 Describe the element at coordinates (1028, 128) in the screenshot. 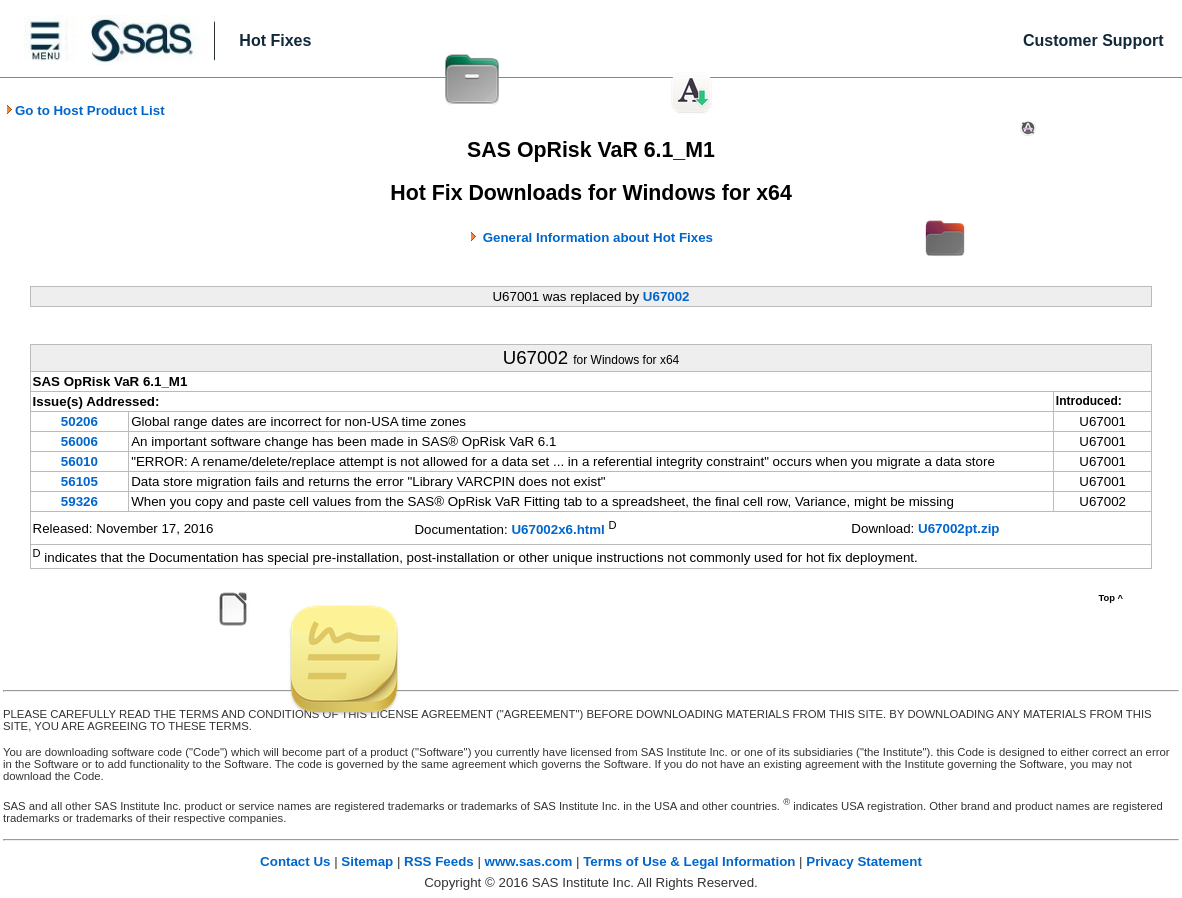

I see `check for available software updates` at that location.